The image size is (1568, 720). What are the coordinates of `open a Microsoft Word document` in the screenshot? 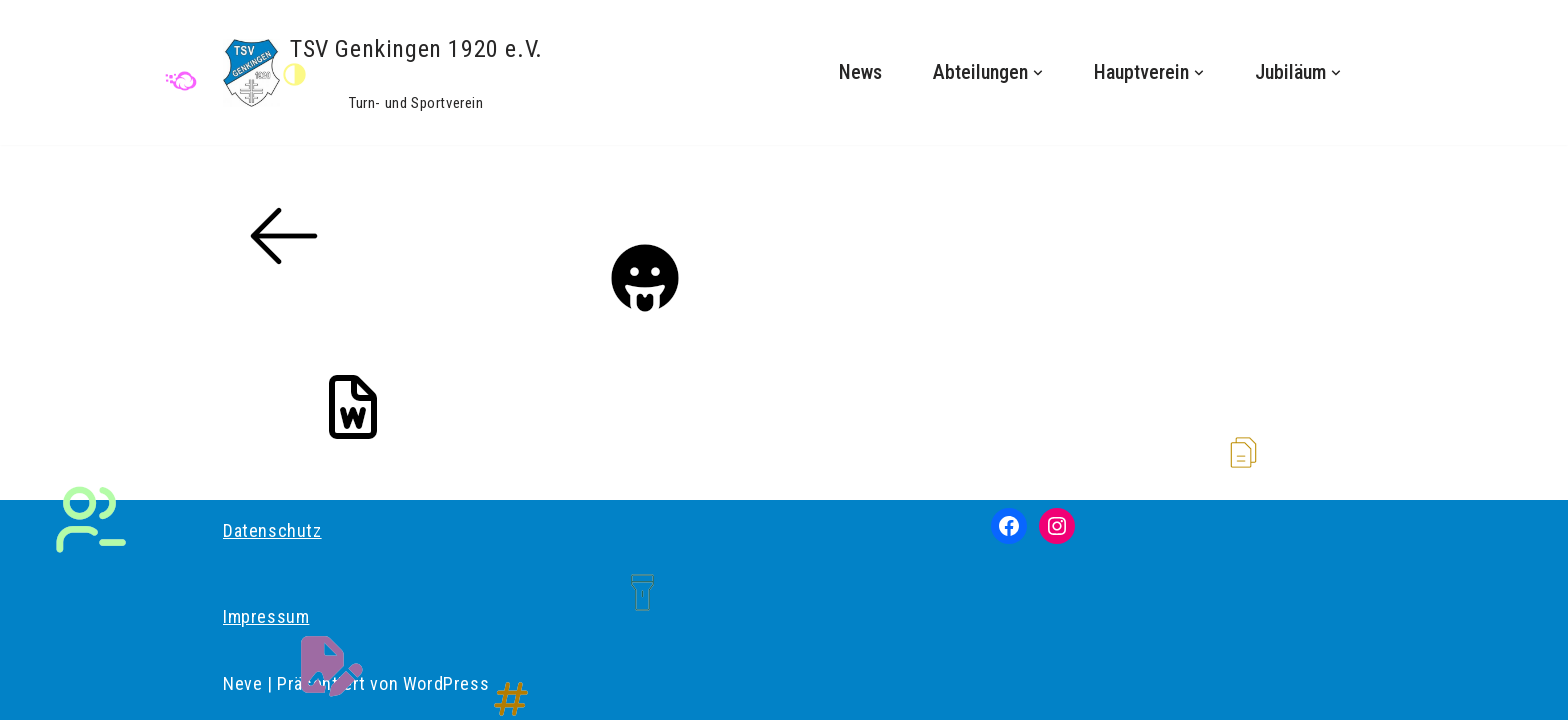 It's located at (353, 407).